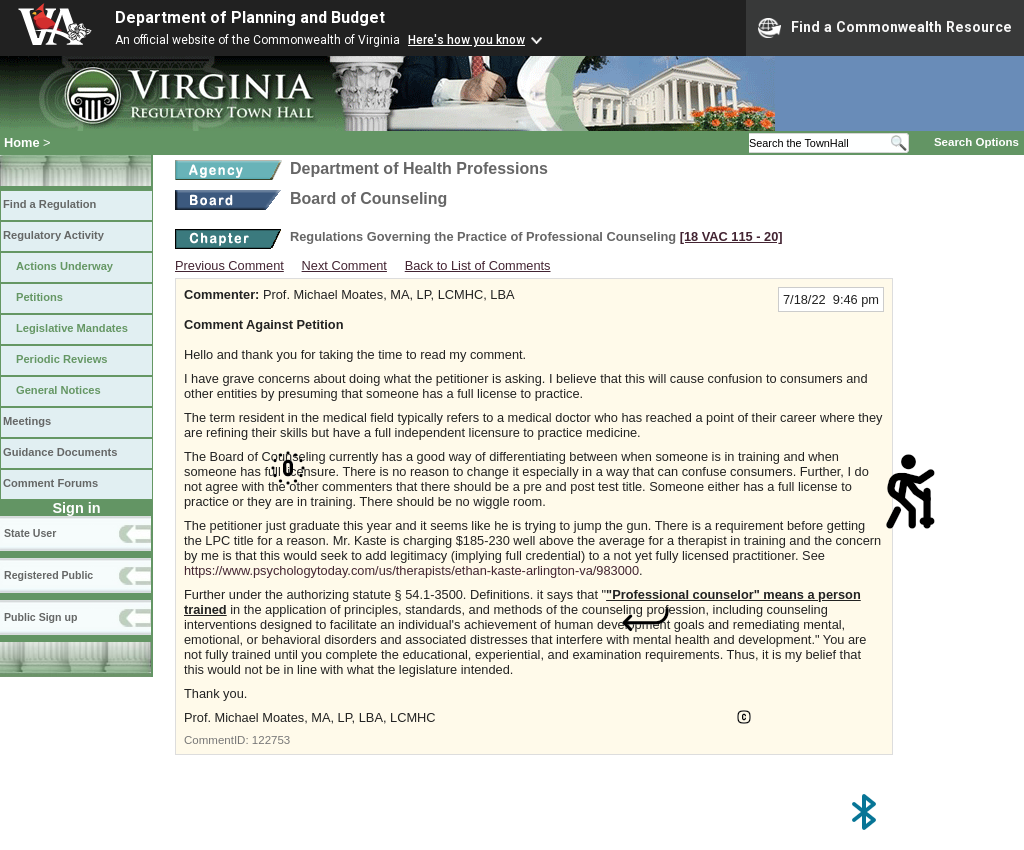  I want to click on indicates a loading or processing state, so click(288, 468).